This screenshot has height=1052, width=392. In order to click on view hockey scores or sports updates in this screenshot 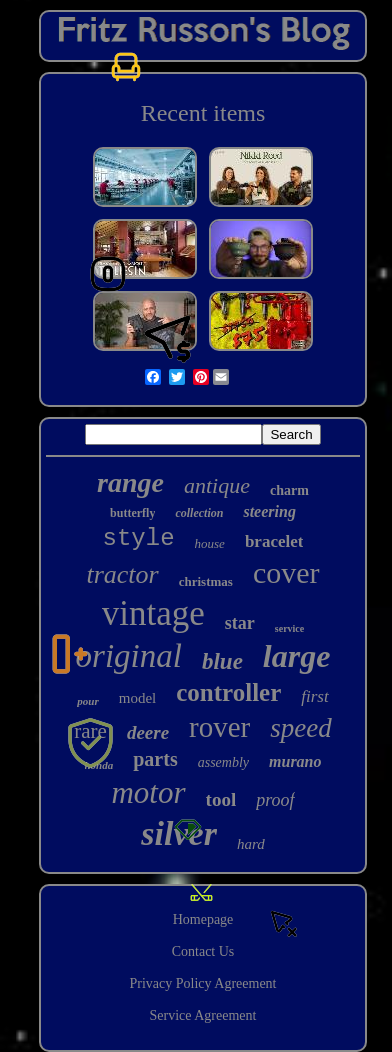, I will do `click(201, 892)`.